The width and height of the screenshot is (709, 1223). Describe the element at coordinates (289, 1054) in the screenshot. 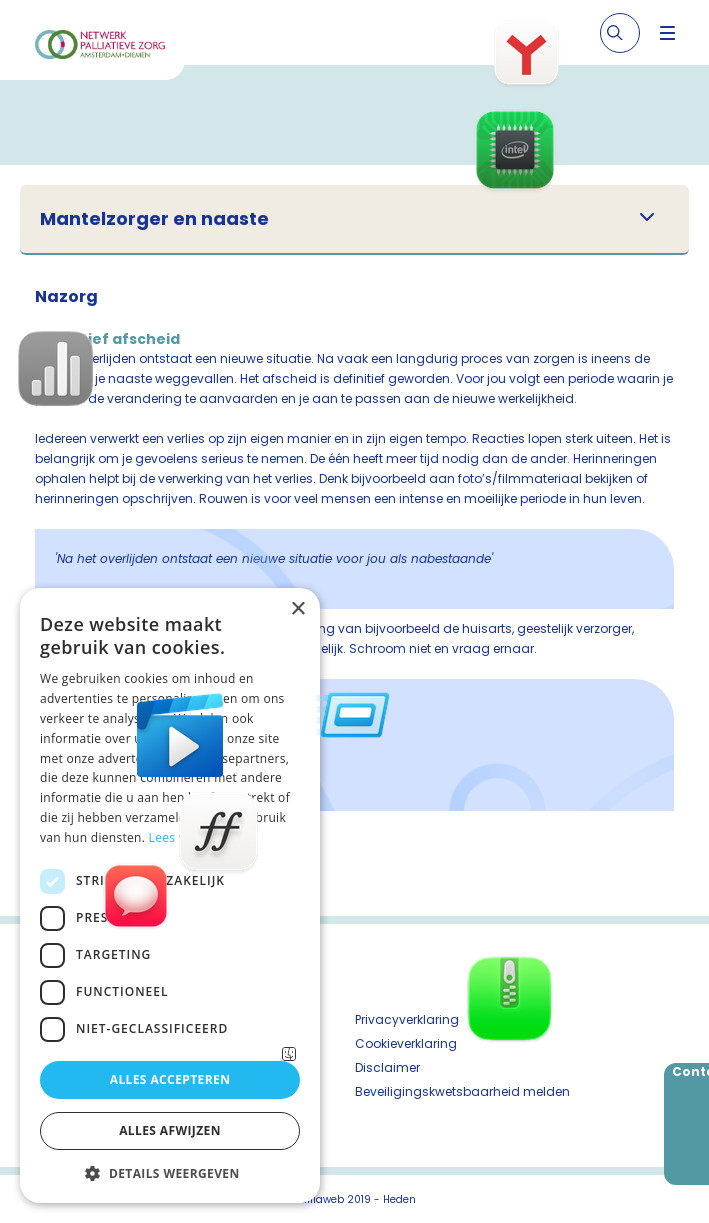

I see `open file manager` at that location.